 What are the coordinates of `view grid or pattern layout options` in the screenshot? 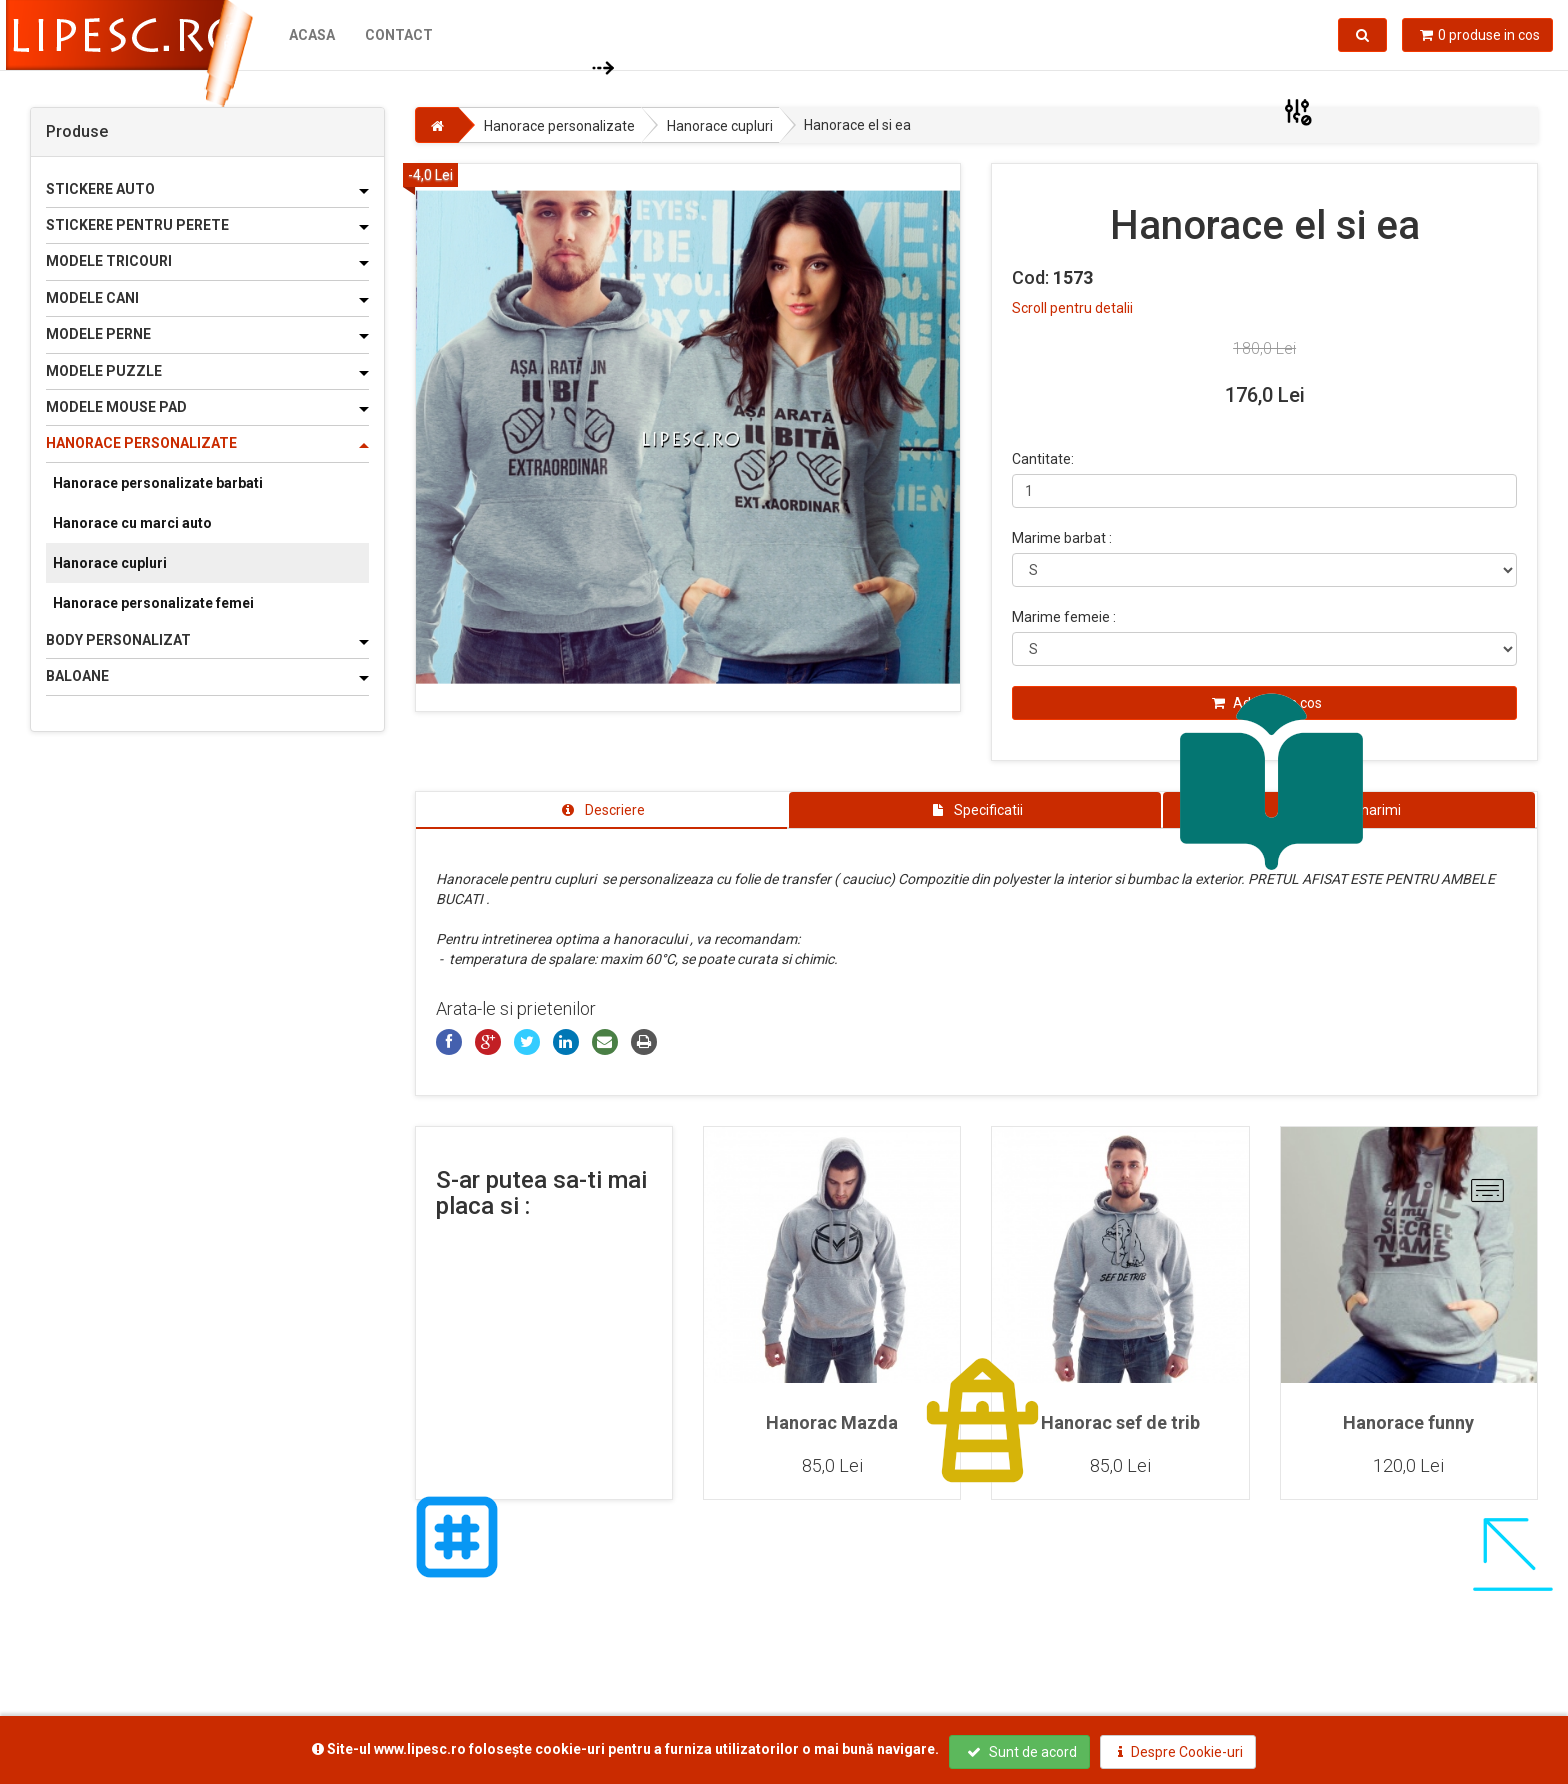 It's located at (457, 1537).